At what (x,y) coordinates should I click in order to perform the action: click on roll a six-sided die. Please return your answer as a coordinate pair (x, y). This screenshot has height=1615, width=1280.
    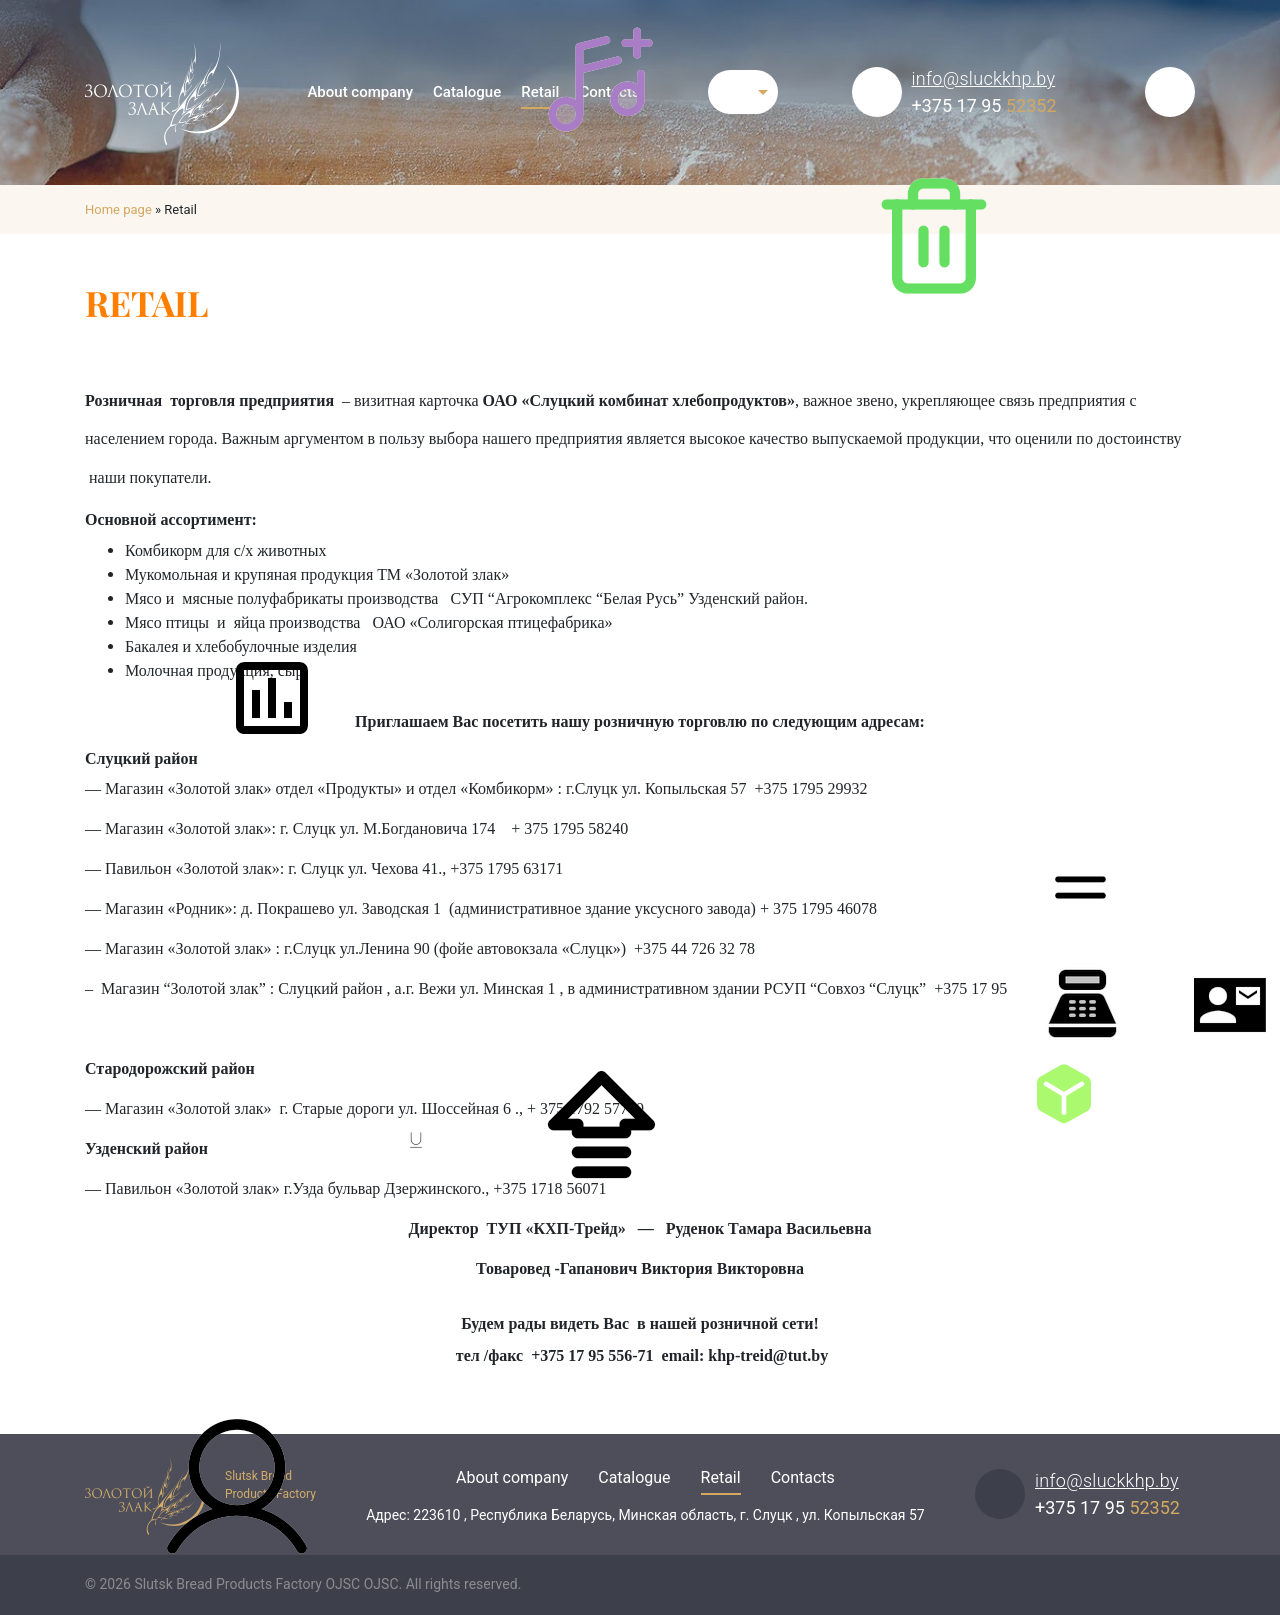
    Looking at the image, I should click on (1064, 1093).